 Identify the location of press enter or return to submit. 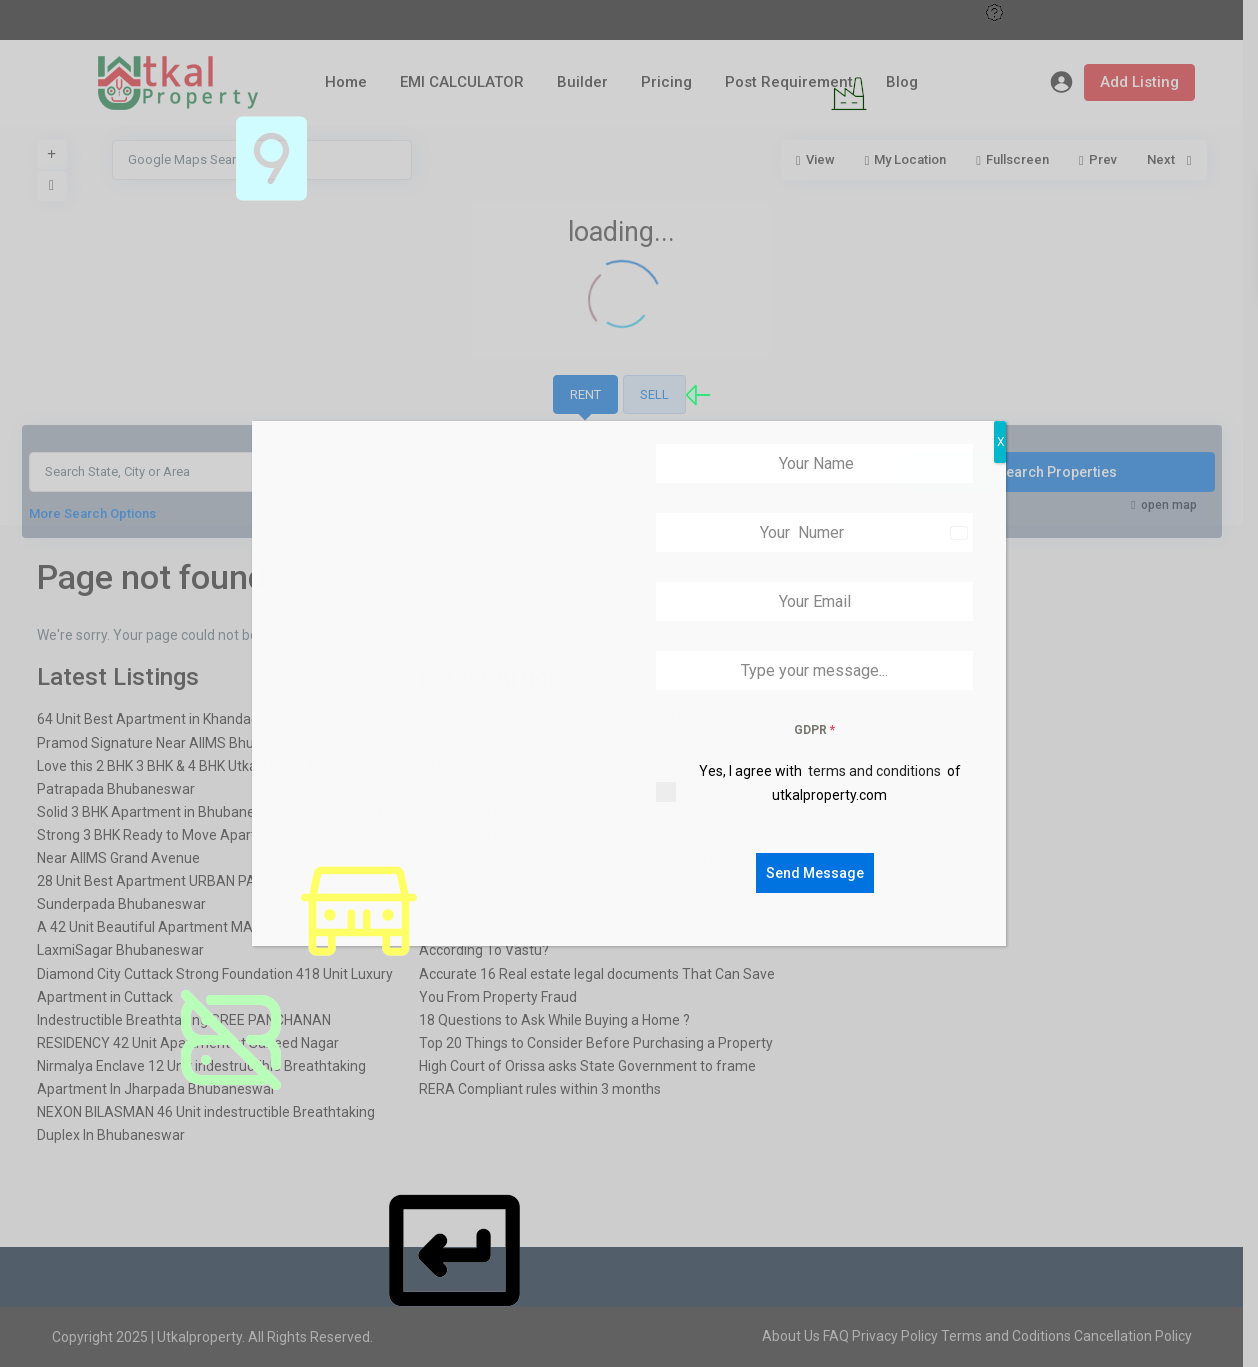
(454, 1250).